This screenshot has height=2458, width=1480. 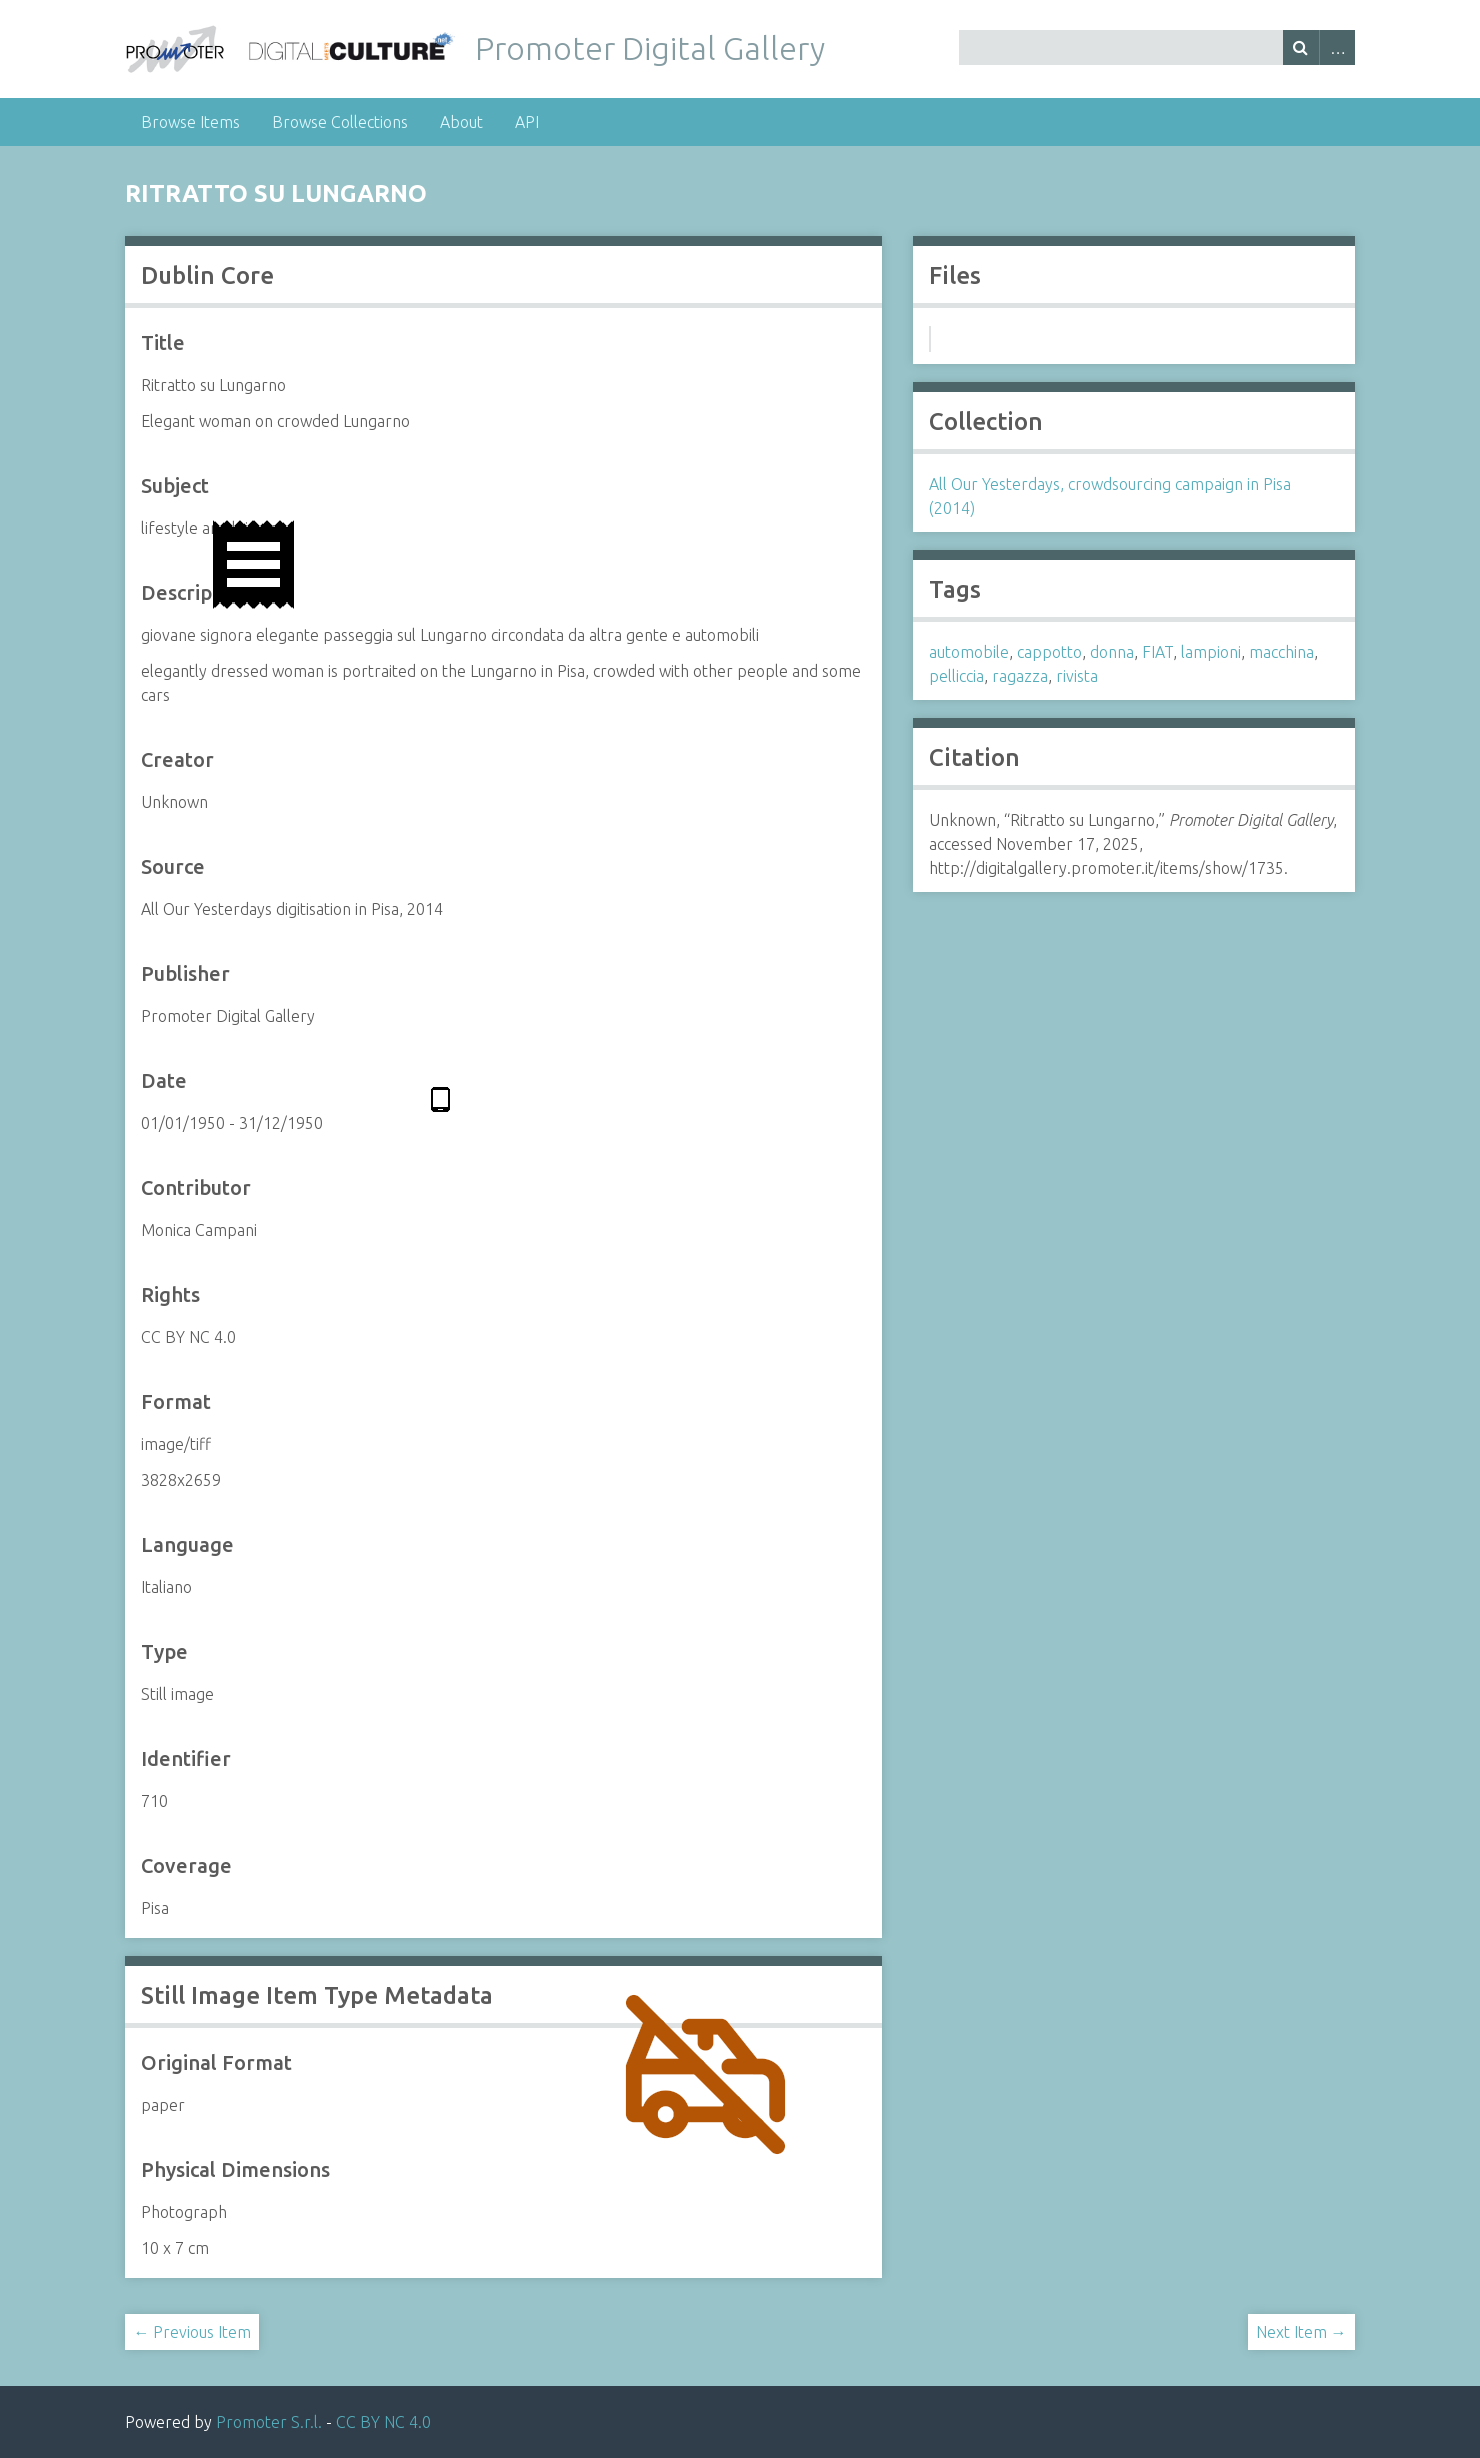 What do you see at coordinates (440, 1099) in the screenshot?
I see `switch to tablet view or mode` at bounding box center [440, 1099].